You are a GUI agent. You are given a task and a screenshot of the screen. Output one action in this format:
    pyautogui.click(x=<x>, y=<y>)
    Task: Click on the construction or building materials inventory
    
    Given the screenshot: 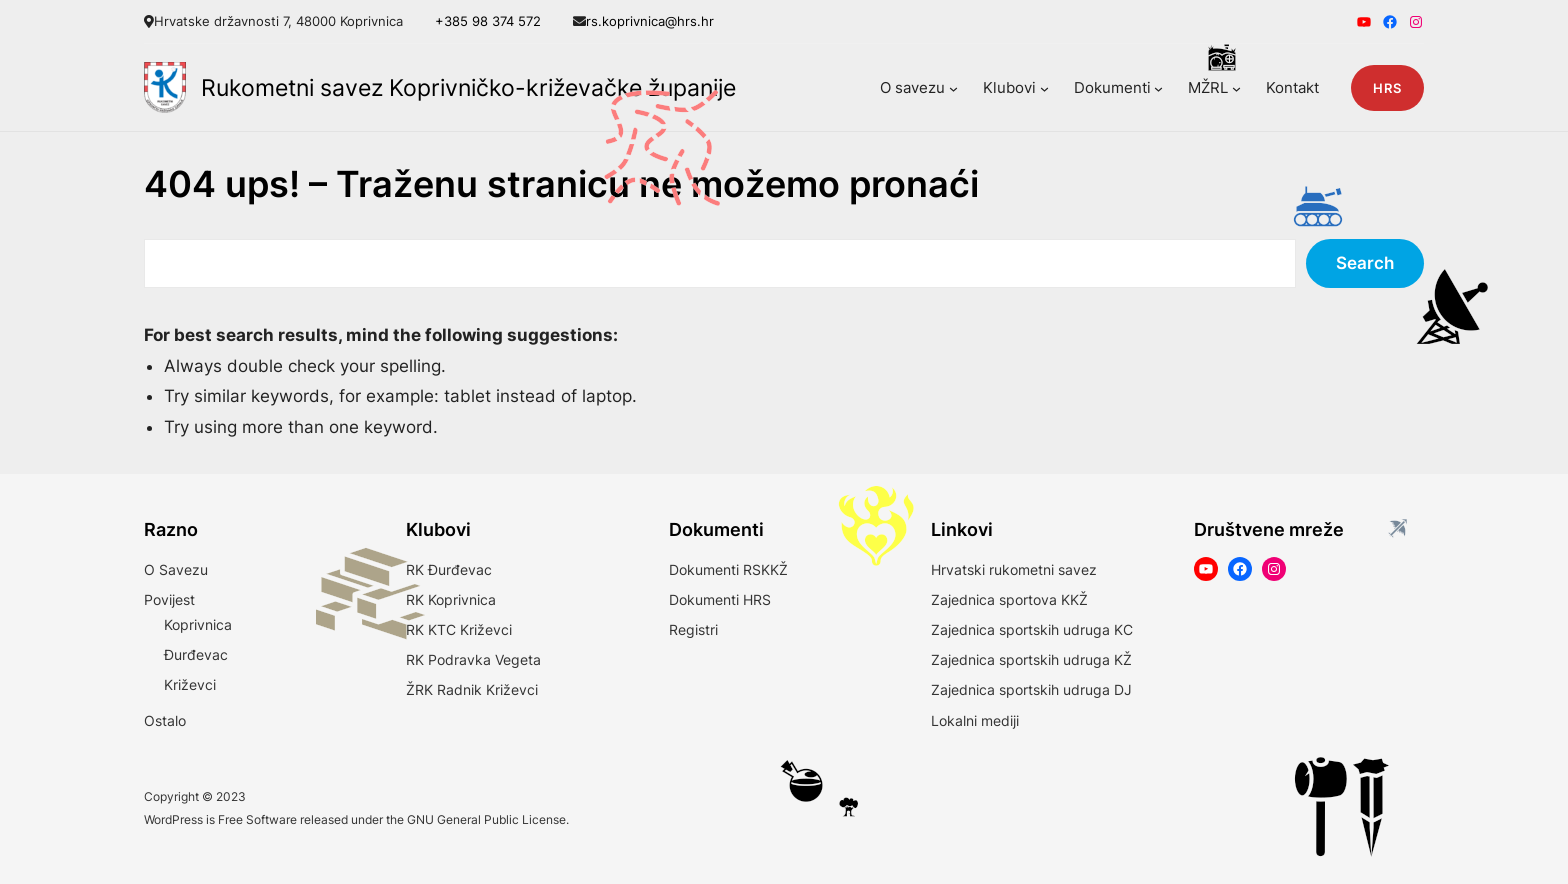 What is the action you would take?
    pyautogui.click(x=371, y=591)
    